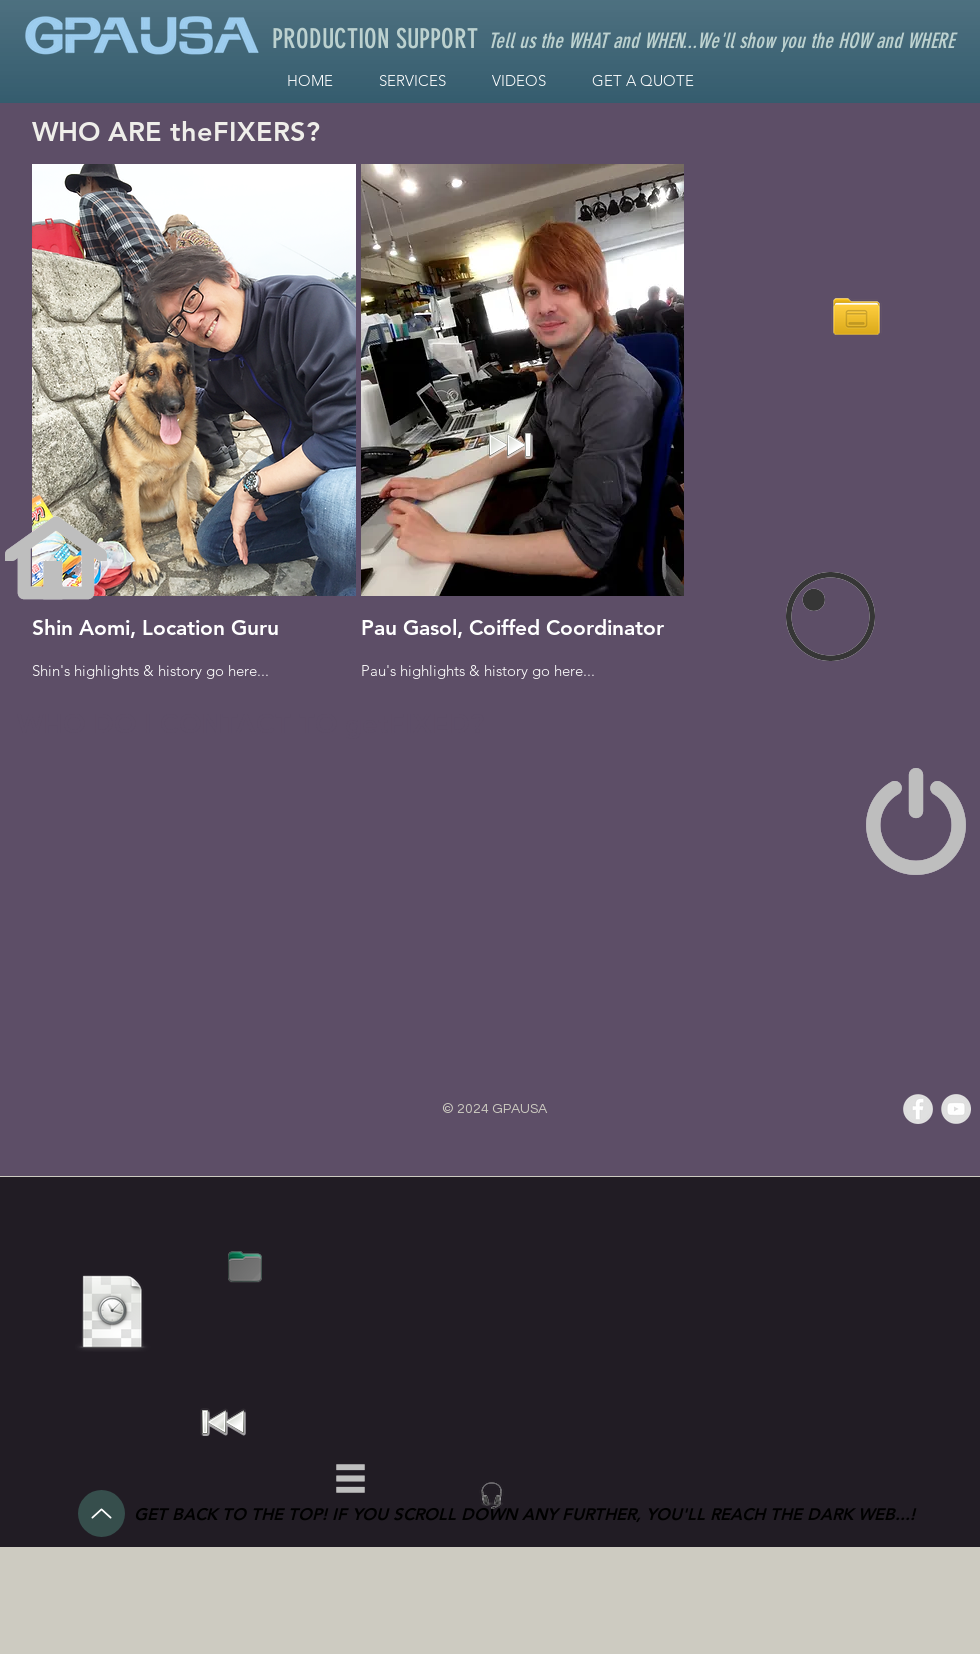 Image resolution: width=980 pixels, height=1654 pixels. What do you see at coordinates (245, 1266) in the screenshot?
I see `open folder to view contents` at bounding box center [245, 1266].